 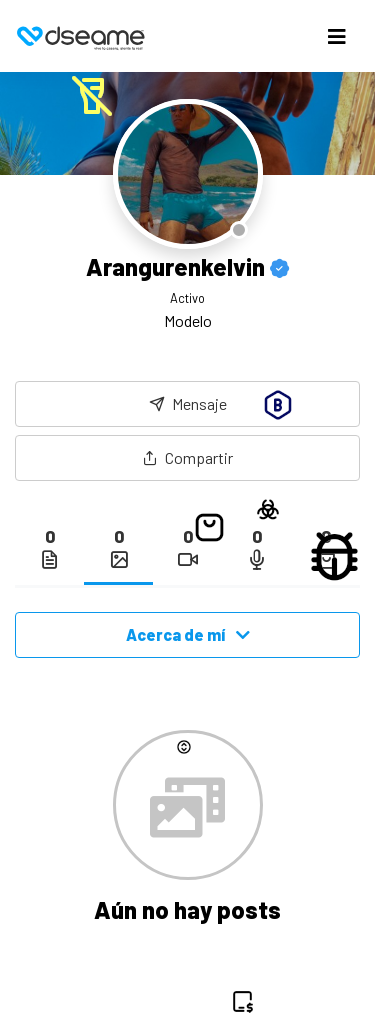 What do you see at coordinates (209, 527) in the screenshot?
I see `open huawei appgallery store` at bounding box center [209, 527].